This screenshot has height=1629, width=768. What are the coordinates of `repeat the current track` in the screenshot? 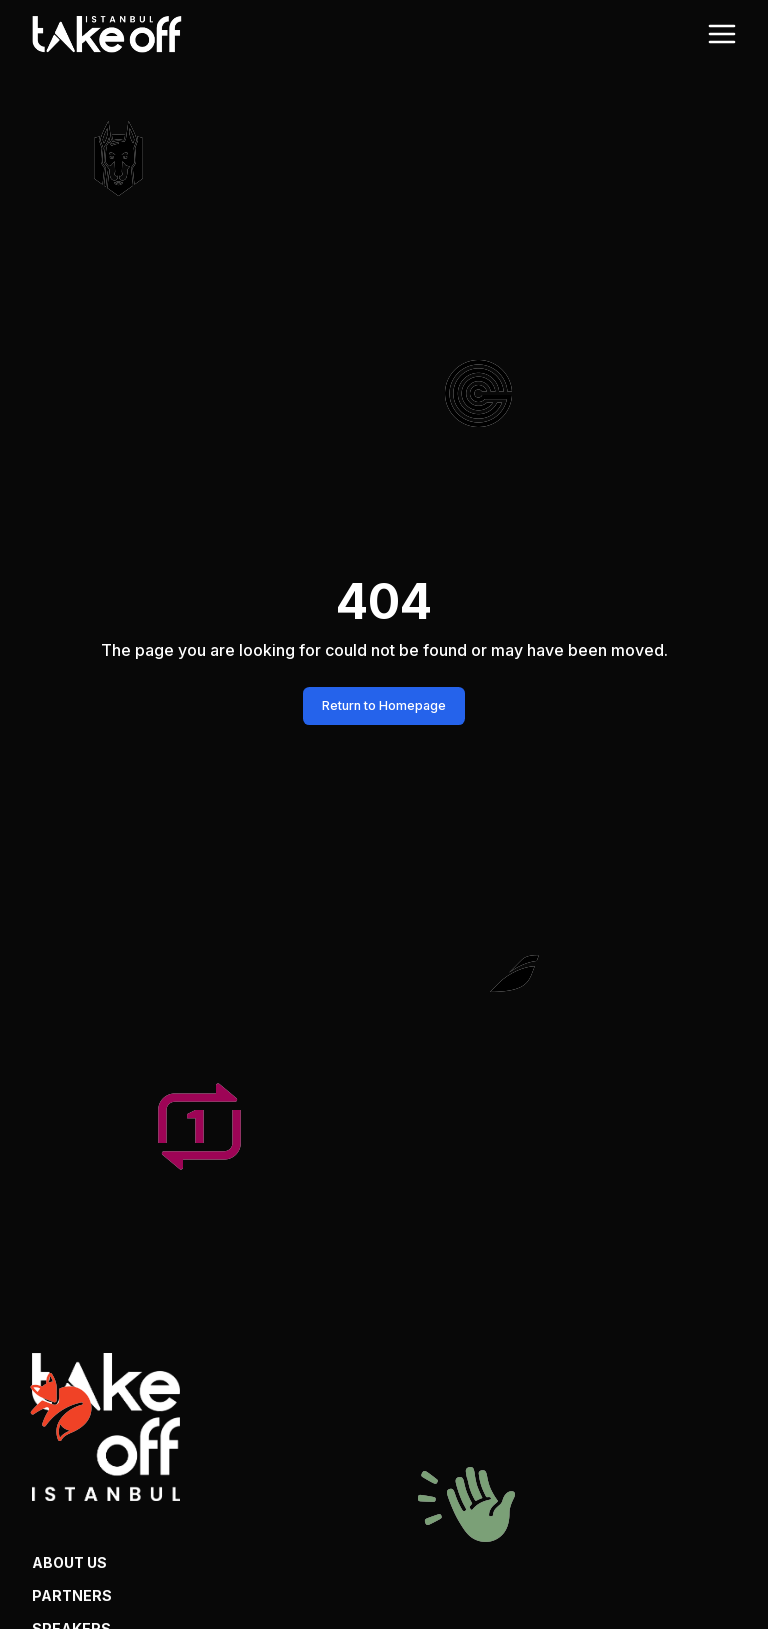 It's located at (199, 1126).